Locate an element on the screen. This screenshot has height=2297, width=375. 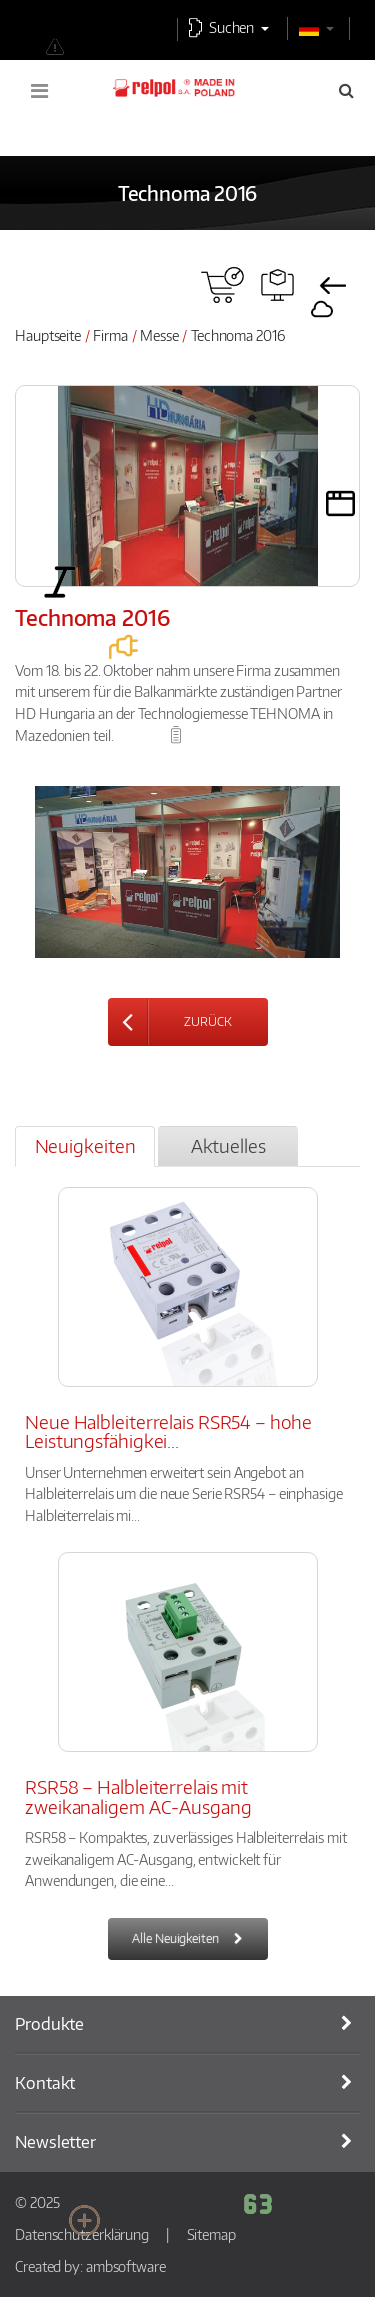
apply italic formatting to selected text is located at coordinates (60, 582).